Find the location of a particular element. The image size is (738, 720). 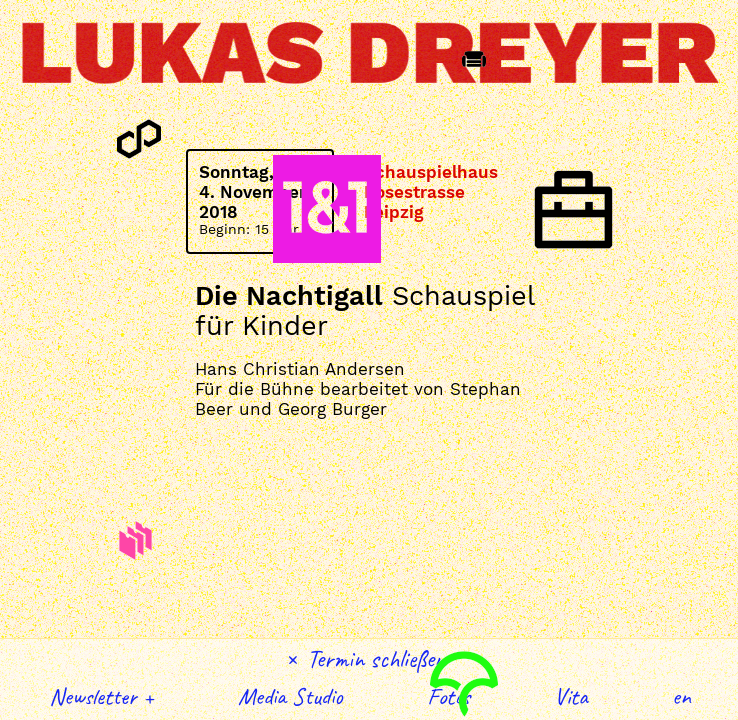

apache couchdb database service is located at coordinates (474, 59).